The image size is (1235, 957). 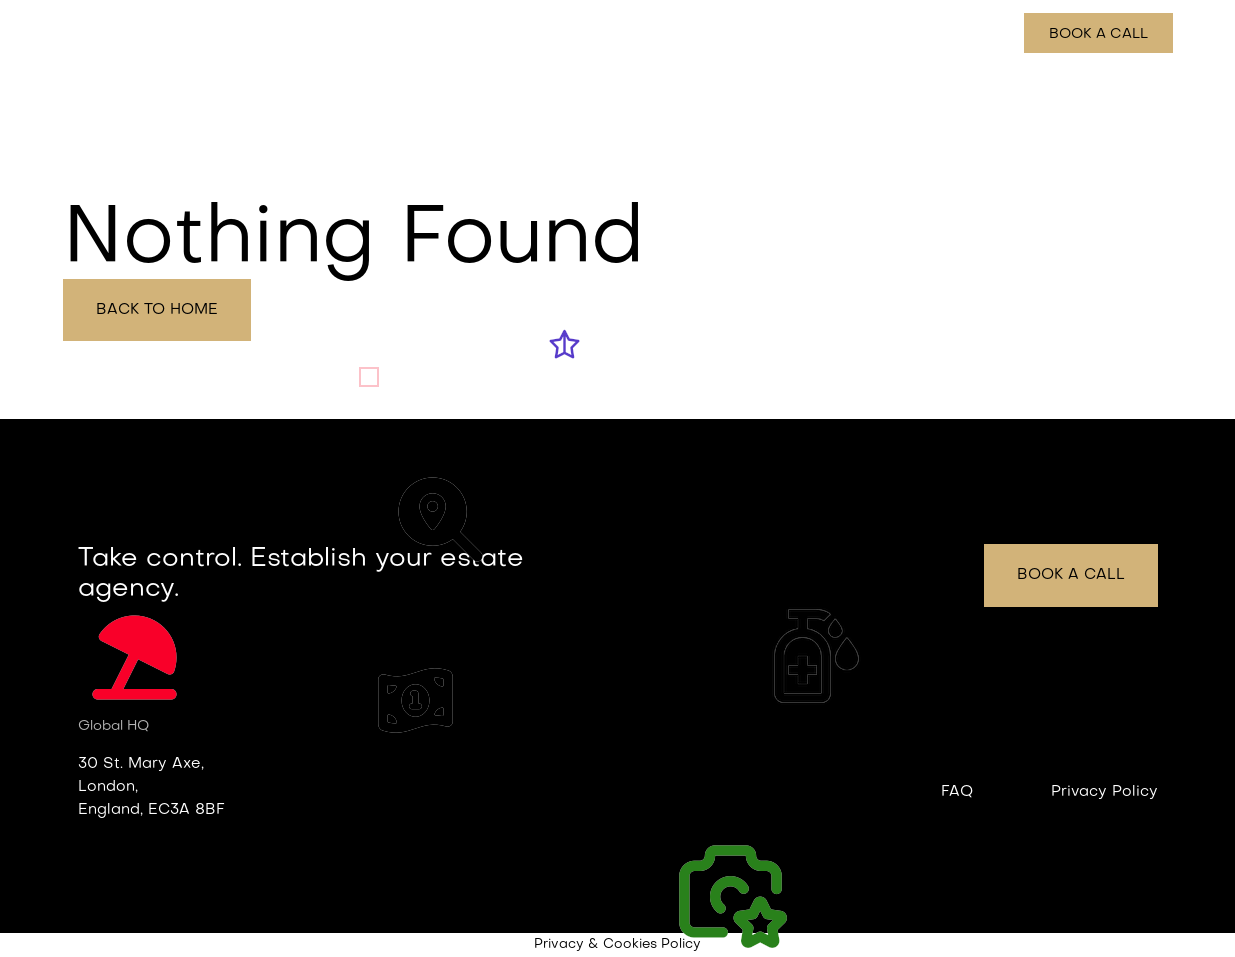 I want to click on search for a location, so click(x=440, y=519).